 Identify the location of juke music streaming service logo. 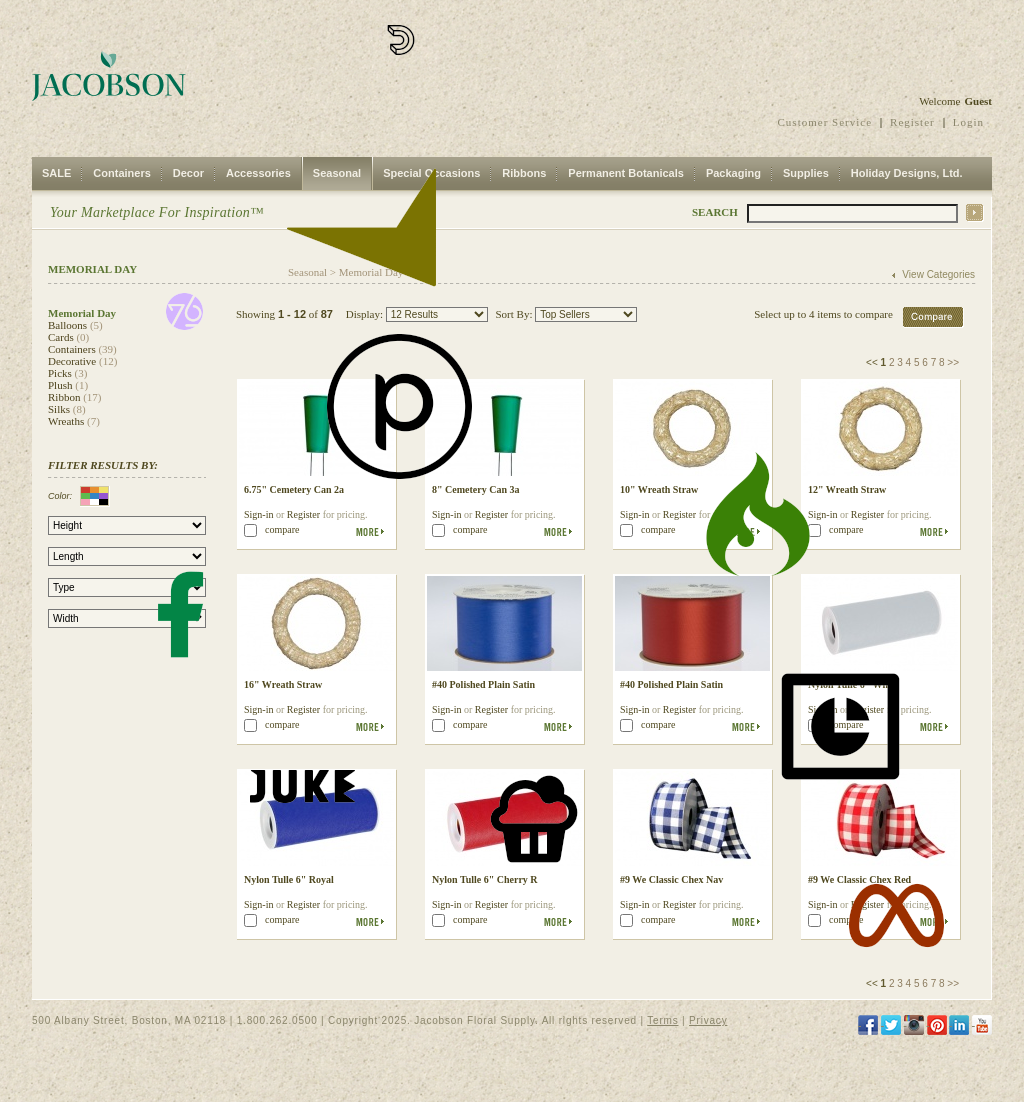
(302, 786).